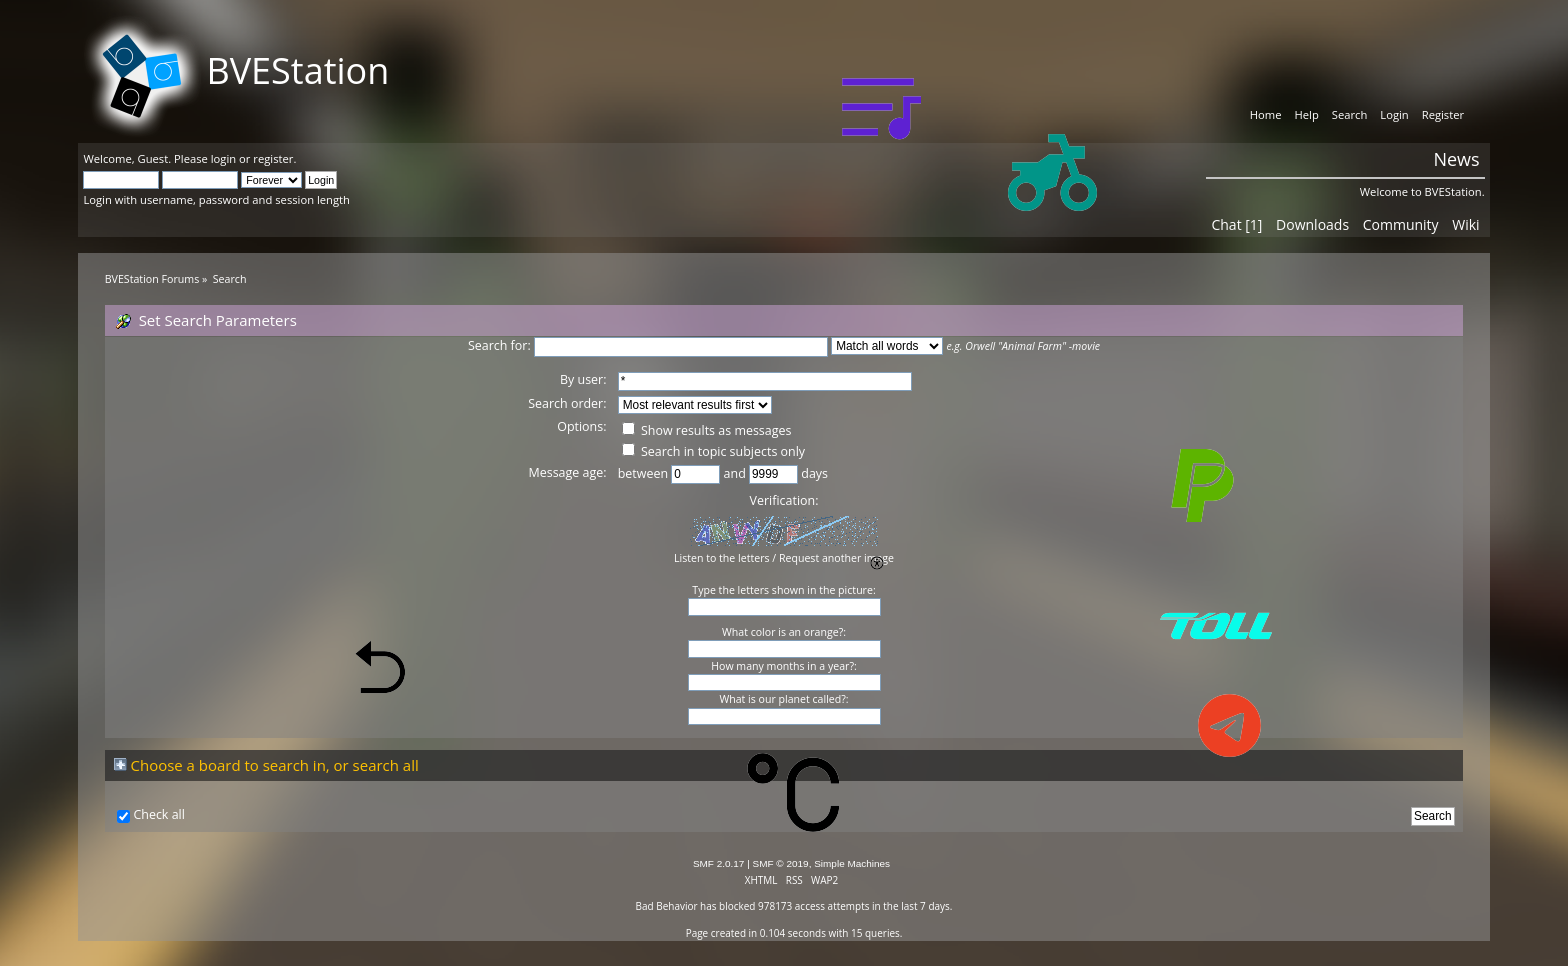 The image size is (1568, 966). Describe the element at coordinates (877, 563) in the screenshot. I see `access accessibility settings` at that location.